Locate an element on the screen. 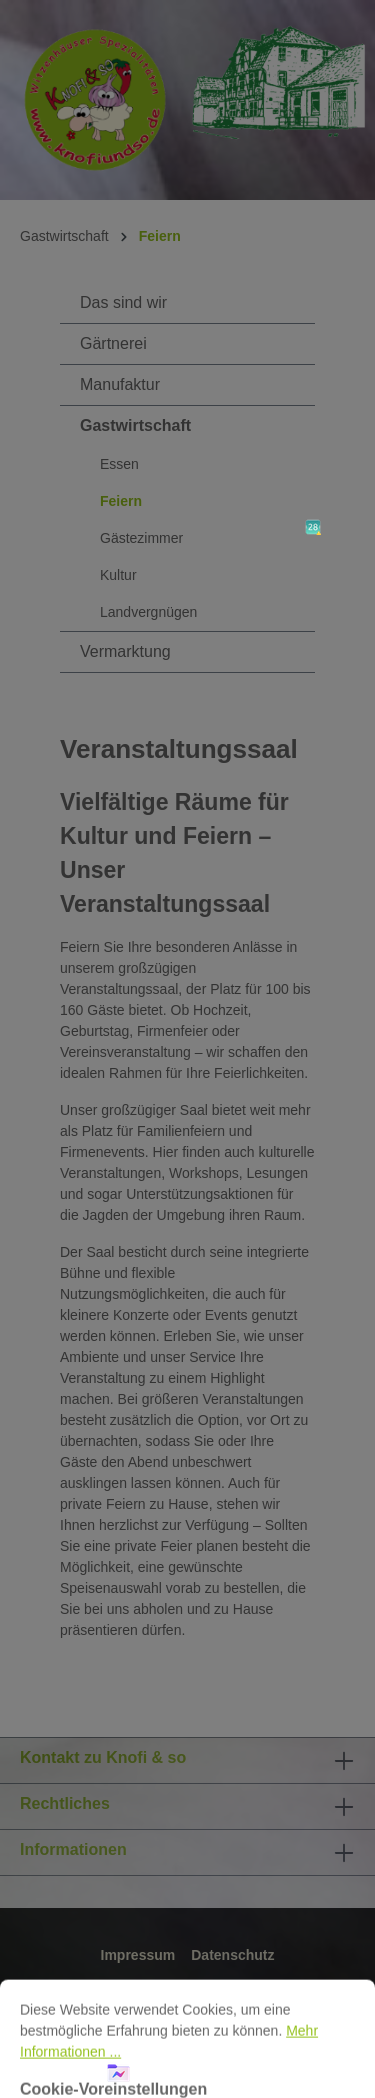 This screenshot has width=375, height=2098. open messenger app folder is located at coordinates (118, 2073).